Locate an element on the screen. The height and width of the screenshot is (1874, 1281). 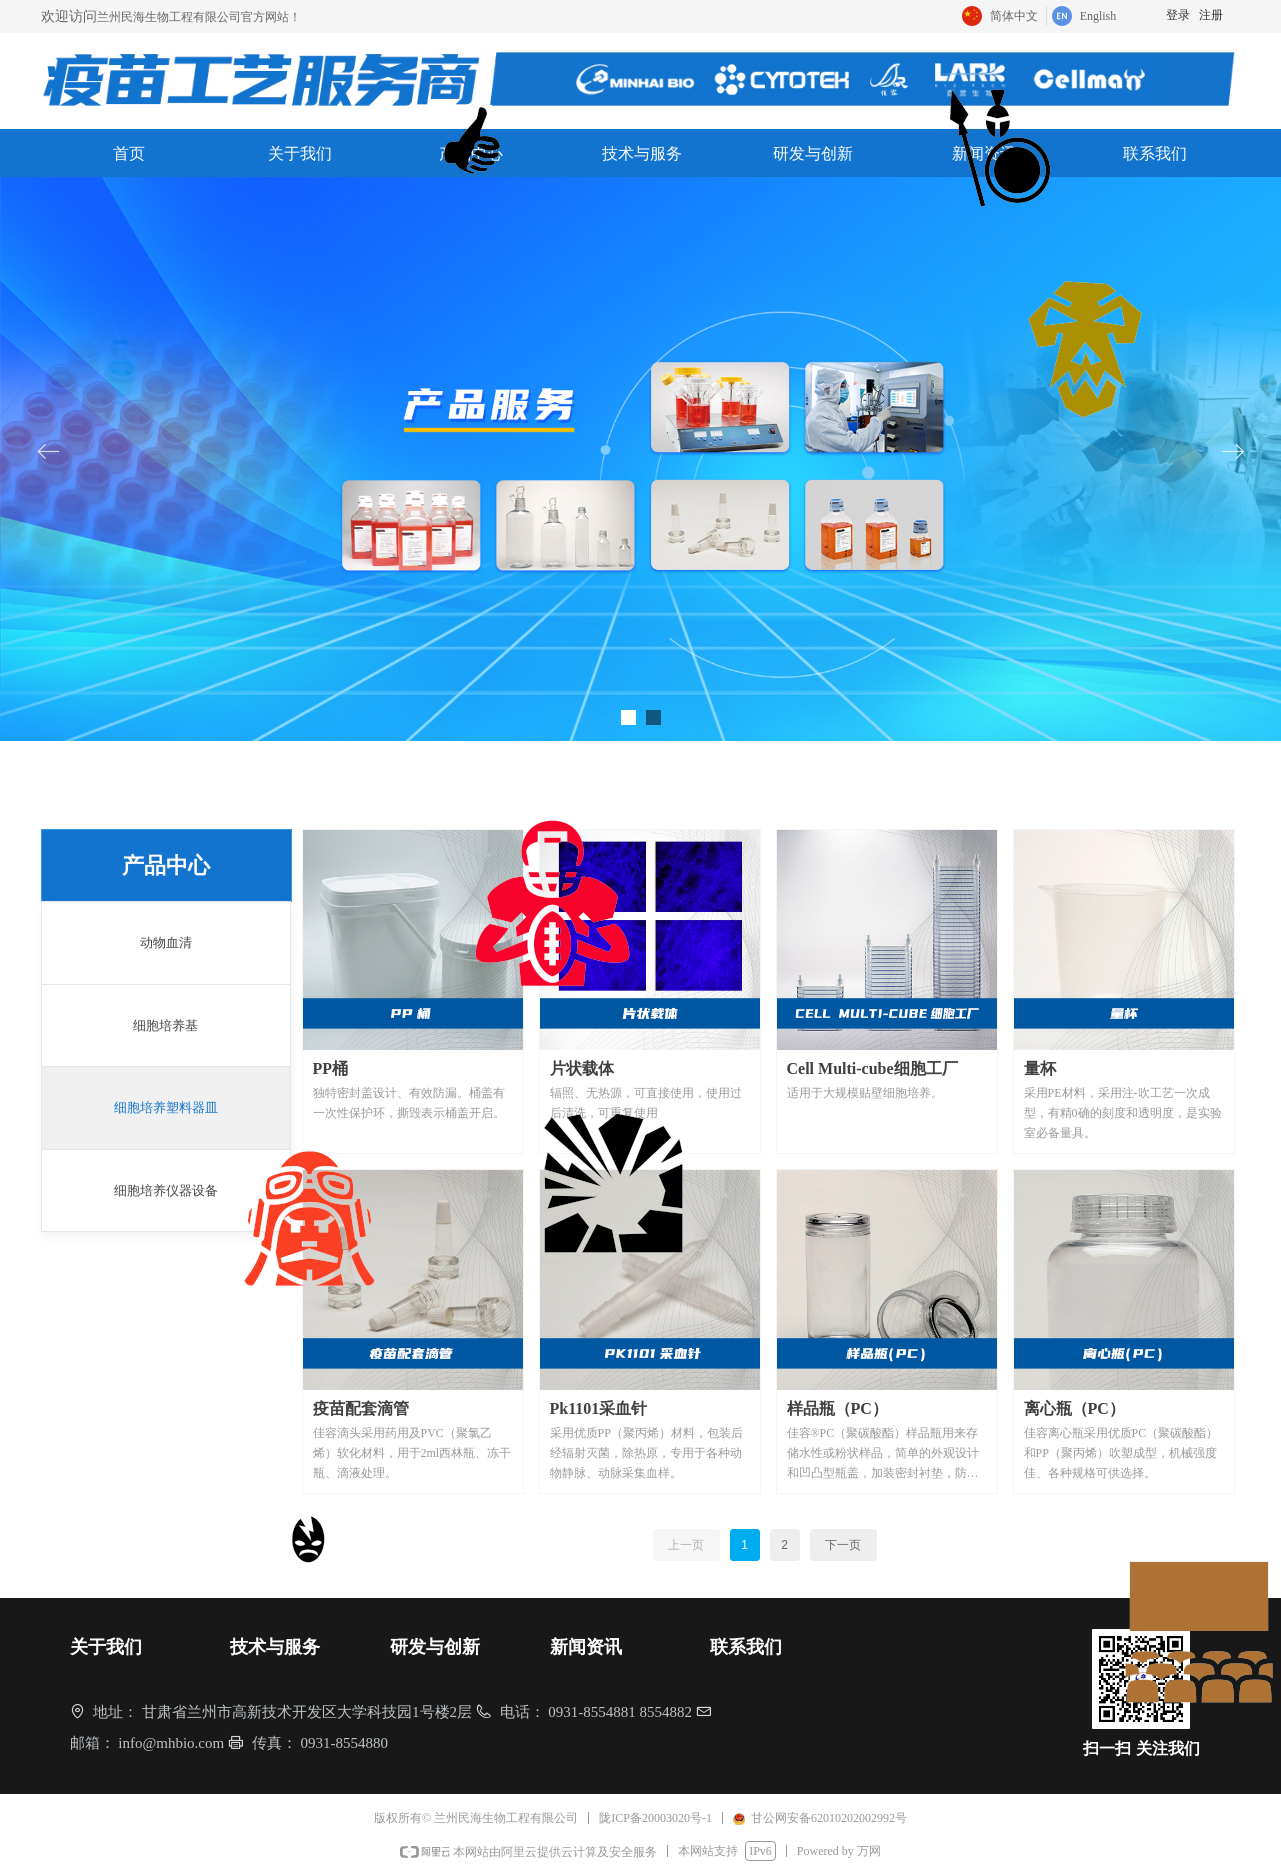
view pilot or aviation-related content is located at coordinates (309, 1218).